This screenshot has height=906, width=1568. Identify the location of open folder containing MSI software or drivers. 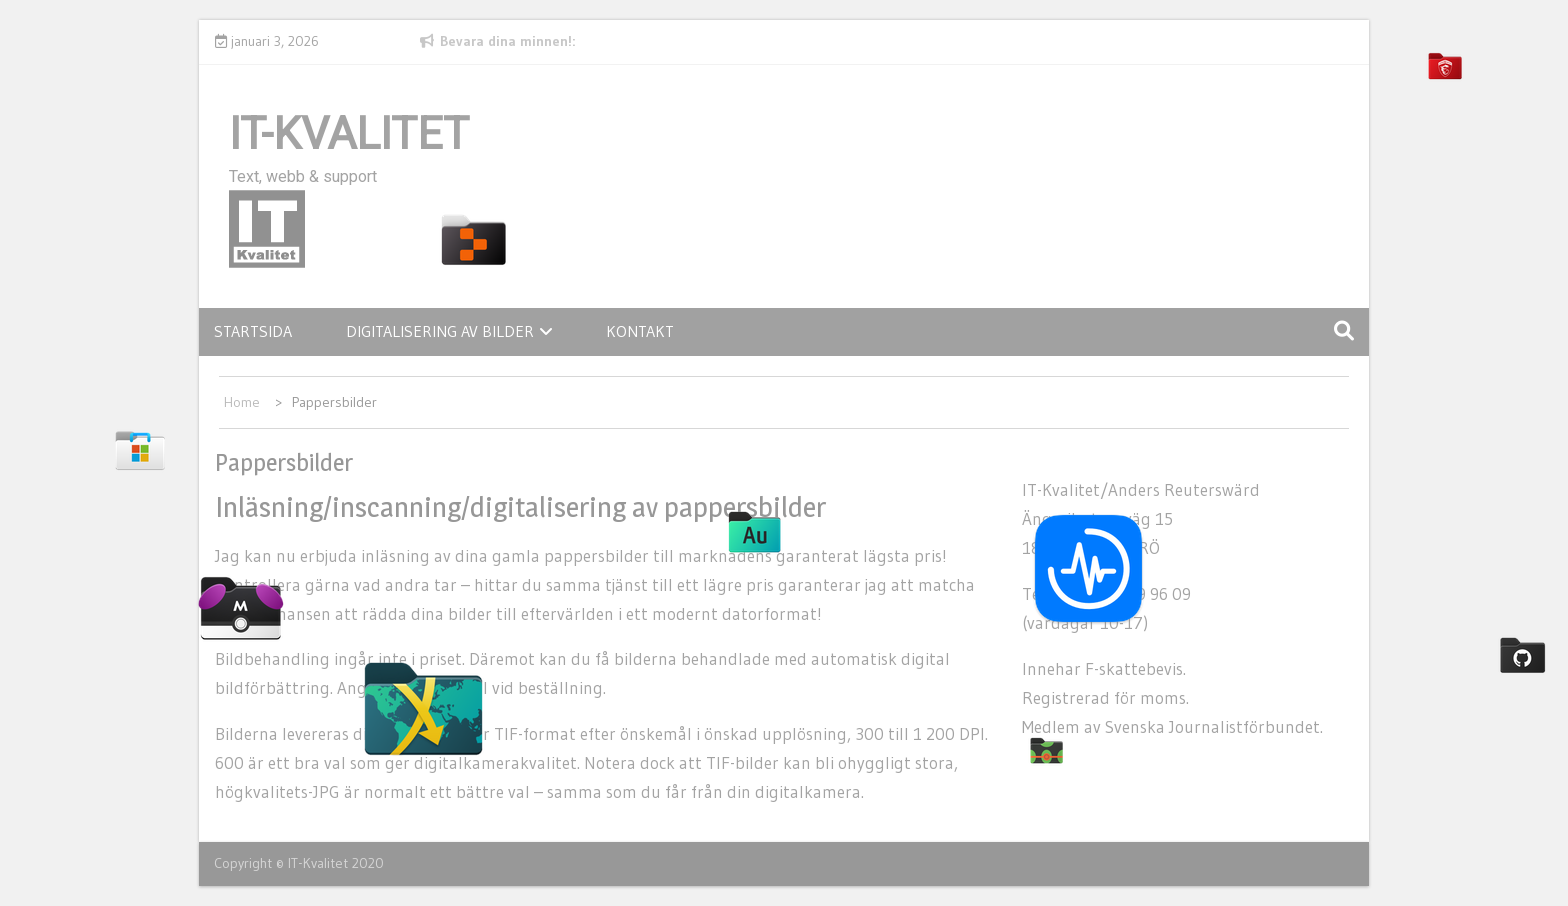
(1445, 67).